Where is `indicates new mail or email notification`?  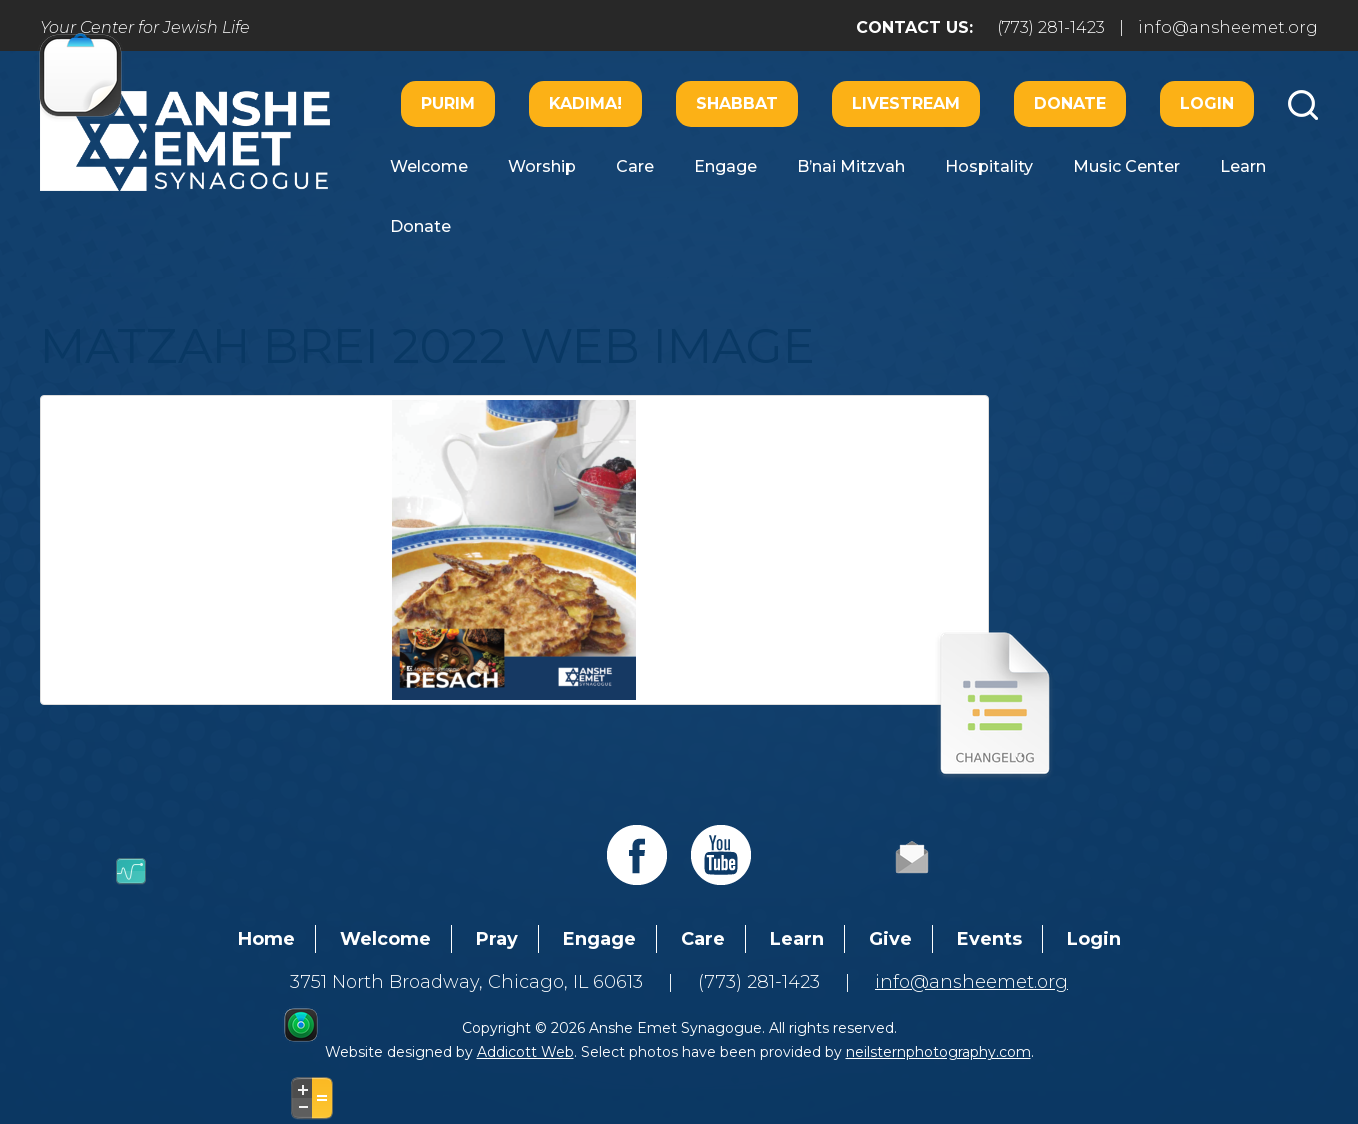 indicates new mail or email notification is located at coordinates (912, 857).